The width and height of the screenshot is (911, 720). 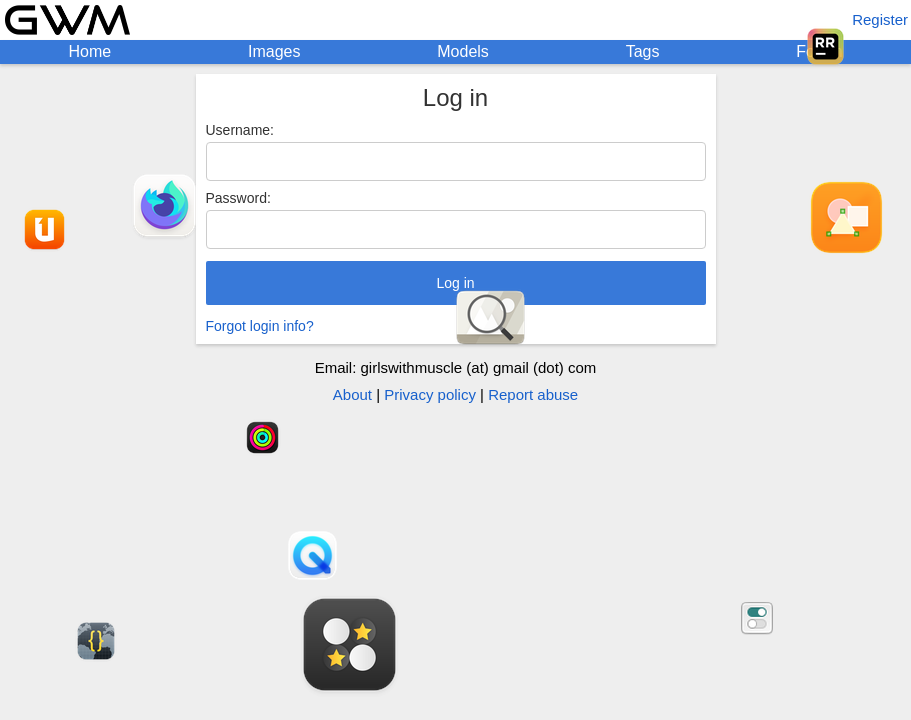 What do you see at coordinates (757, 618) in the screenshot?
I see `open unity tweak tool settings` at bounding box center [757, 618].